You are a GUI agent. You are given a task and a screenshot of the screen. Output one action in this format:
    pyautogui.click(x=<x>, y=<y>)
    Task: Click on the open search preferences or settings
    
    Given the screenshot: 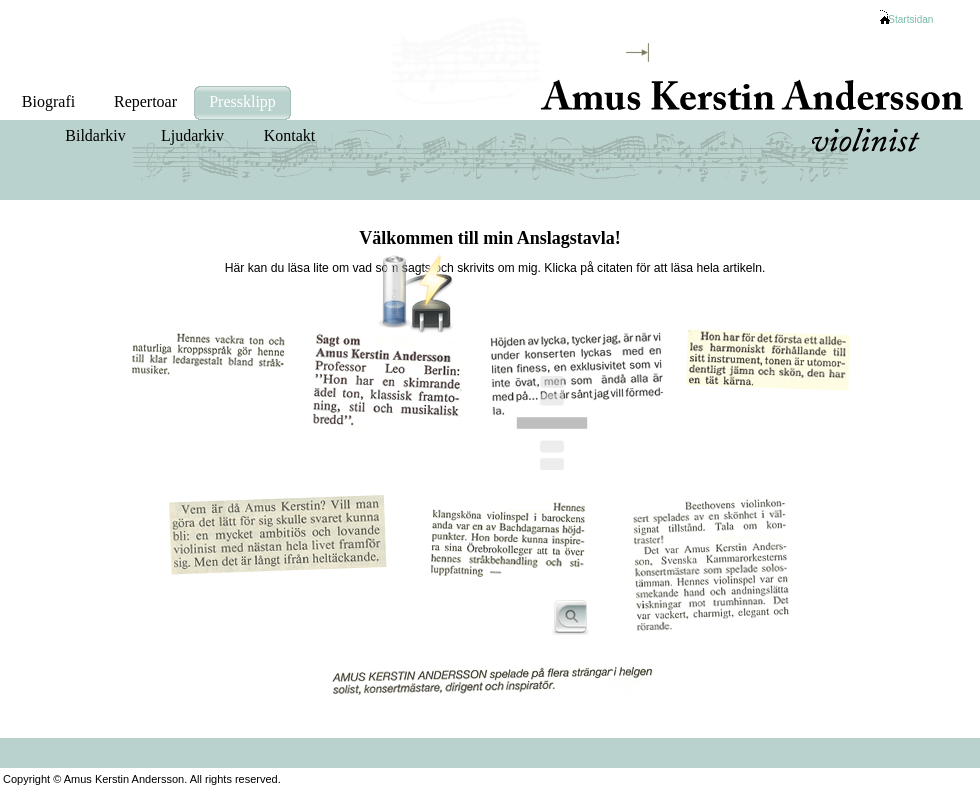 What is the action you would take?
    pyautogui.click(x=570, y=616)
    